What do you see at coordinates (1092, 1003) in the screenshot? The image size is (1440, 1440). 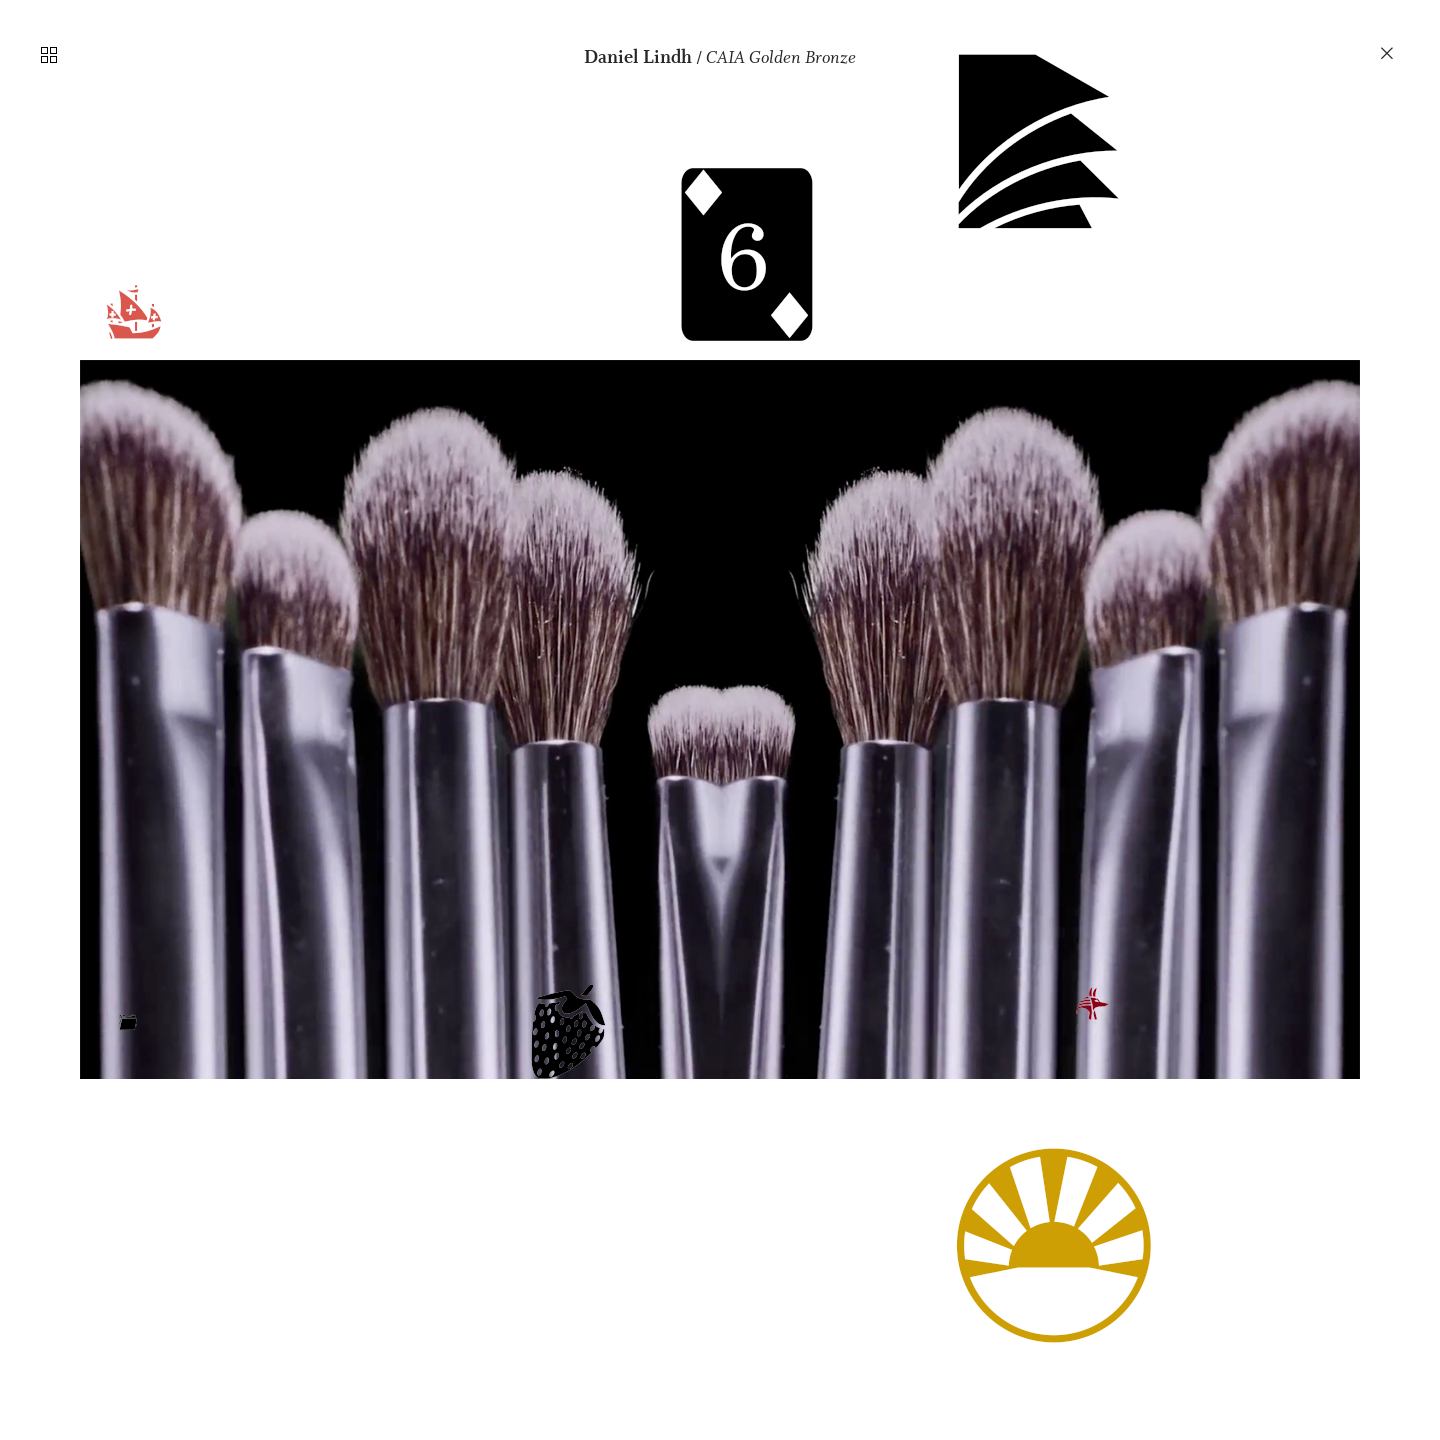 I see `select anubis character or deity` at bounding box center [1092, 1003].